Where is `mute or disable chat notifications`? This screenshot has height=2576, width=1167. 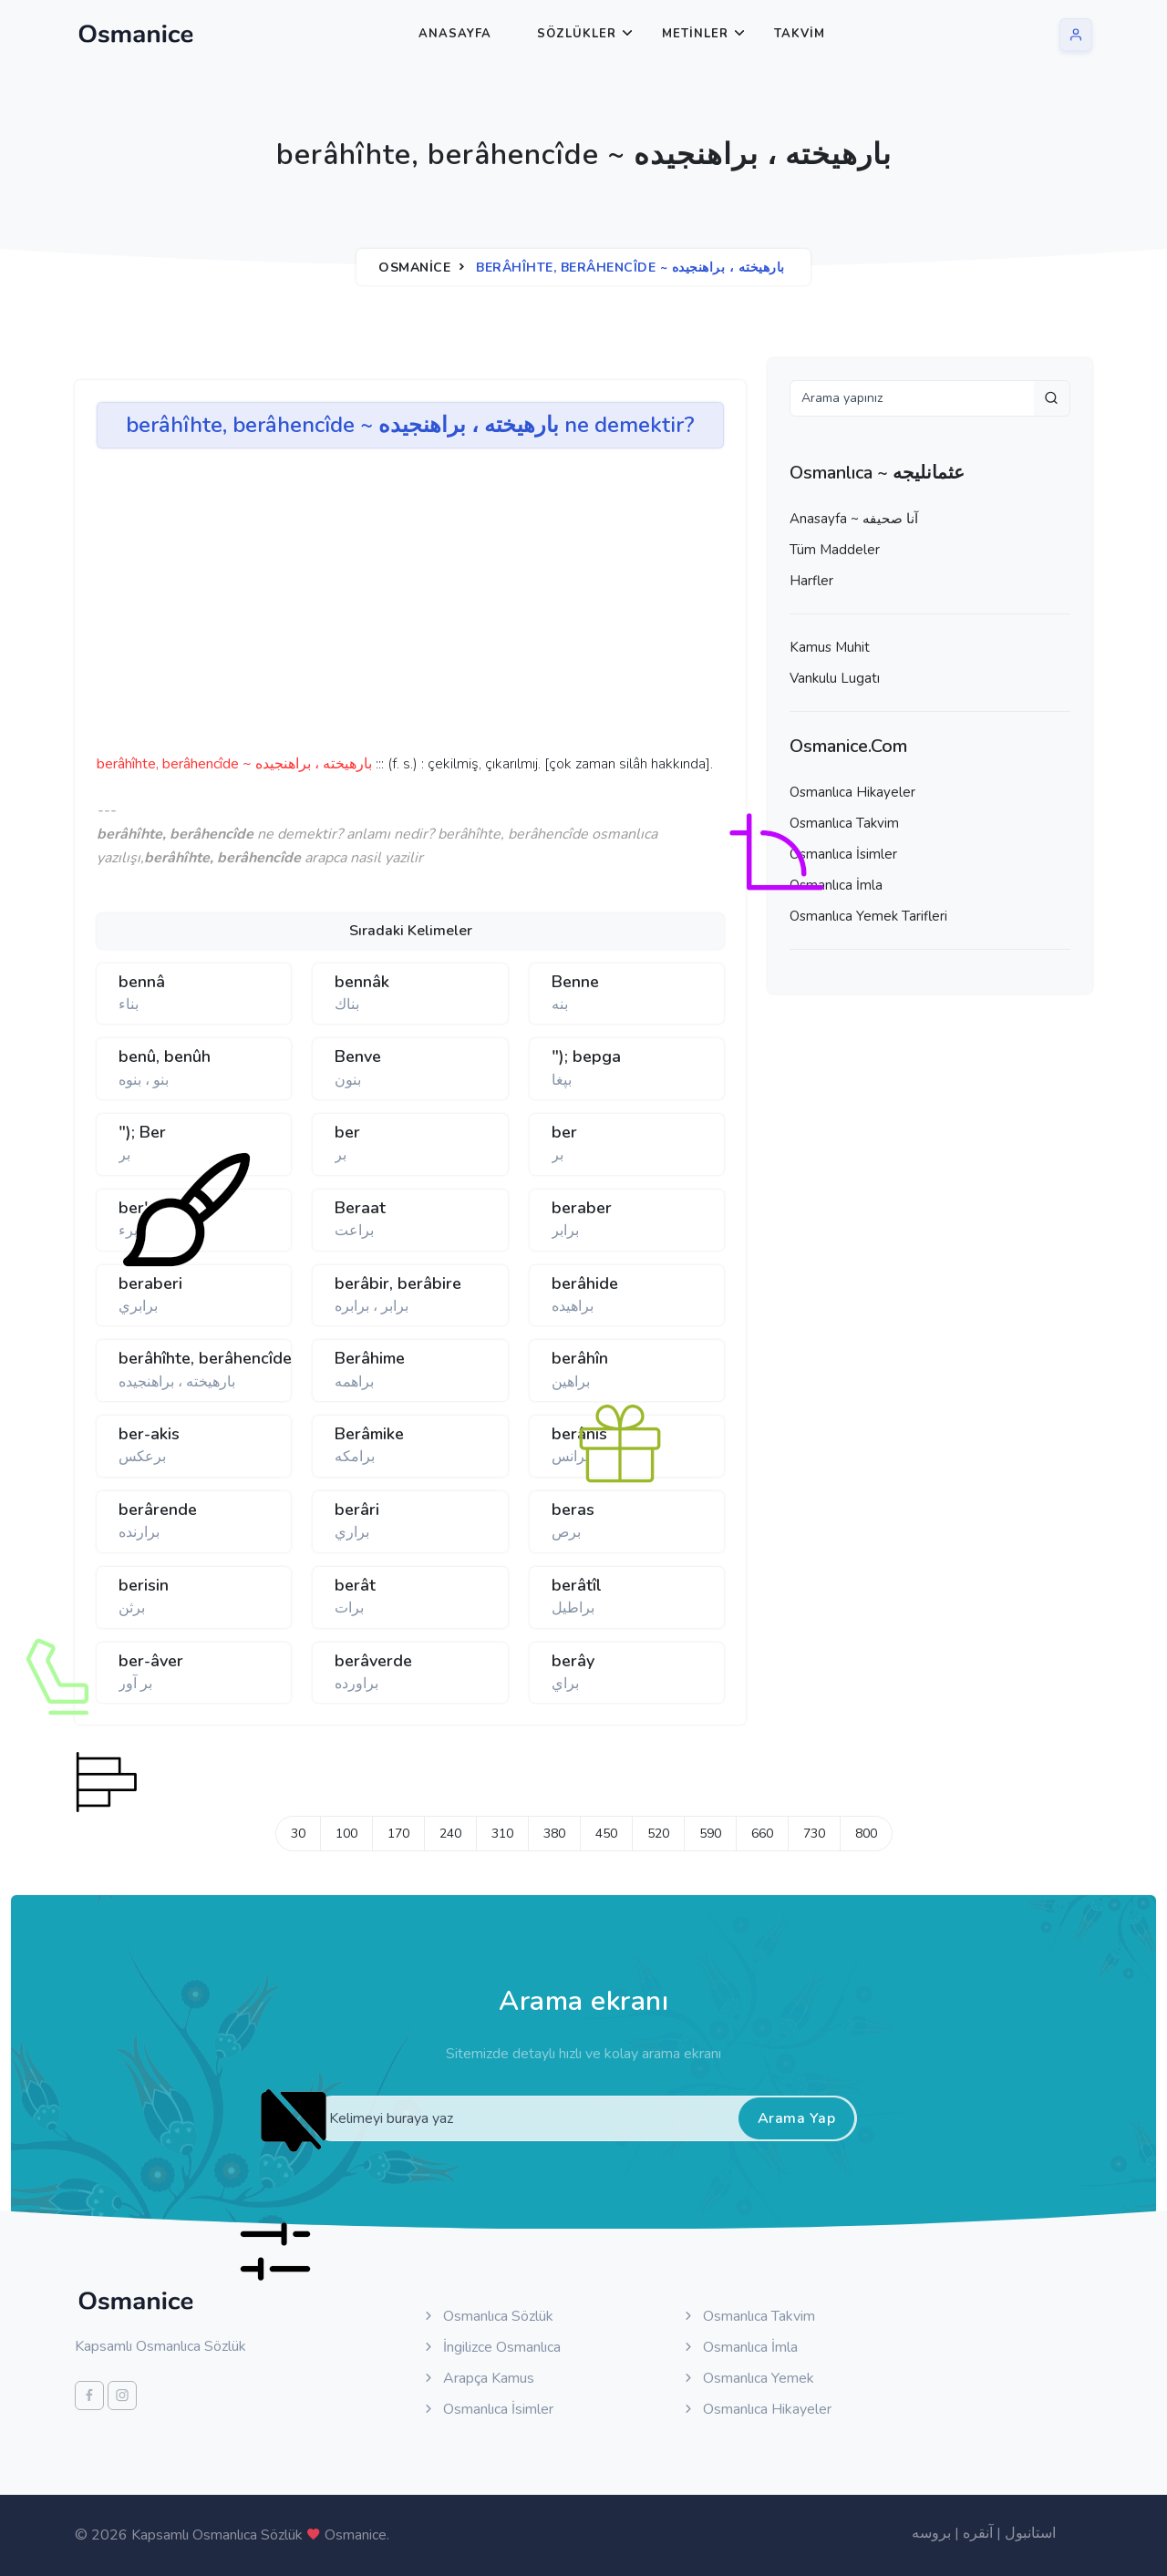 mute or disable chat notifications is located at coordinates (294, 2119).